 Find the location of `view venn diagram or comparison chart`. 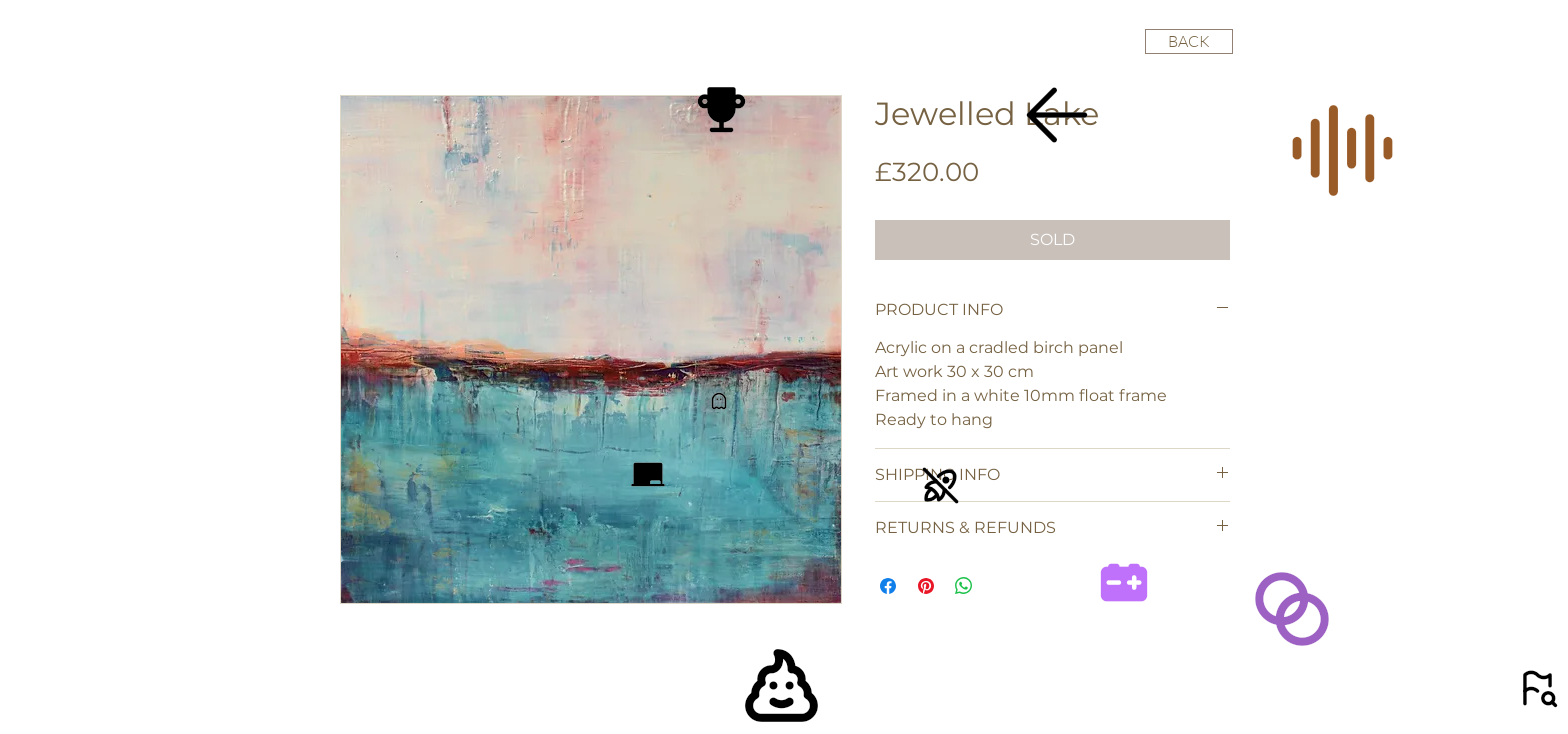

view venn diagram or comparison chart is located at coordinates (1292, 609).